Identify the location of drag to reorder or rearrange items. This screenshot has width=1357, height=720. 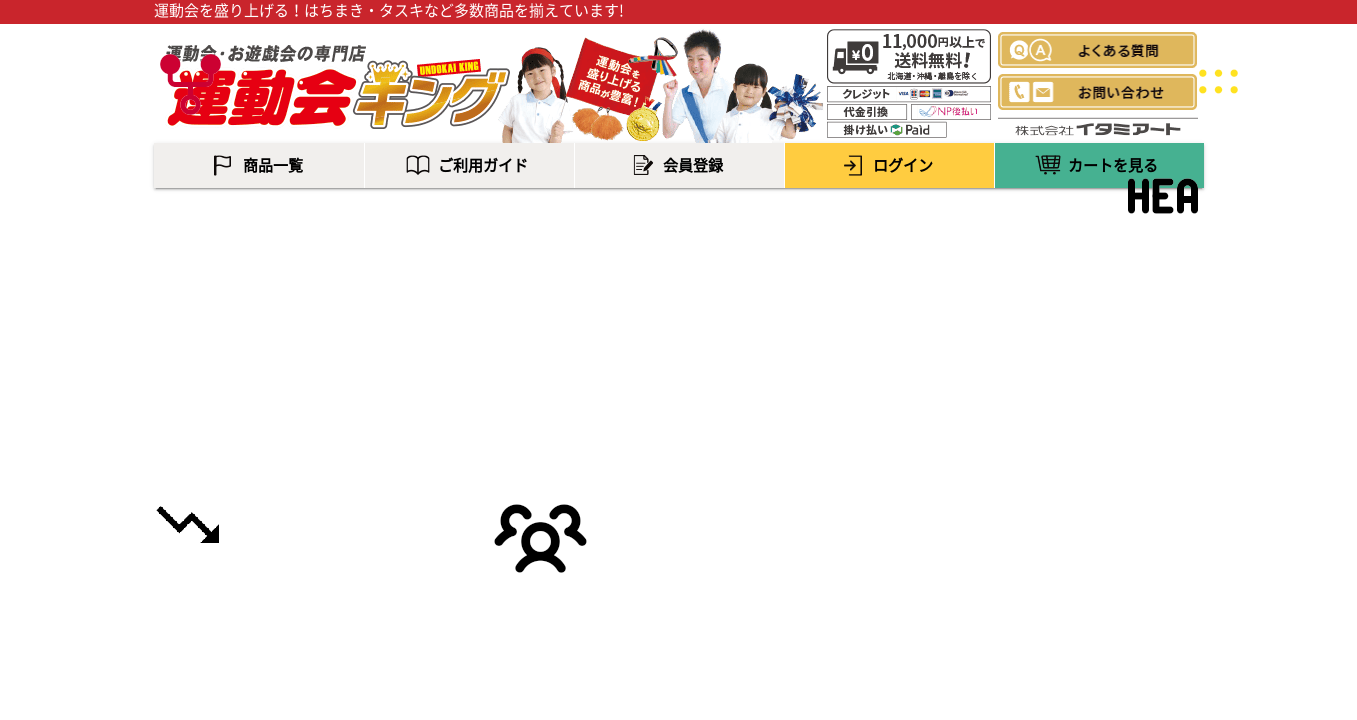
(1218, 81).